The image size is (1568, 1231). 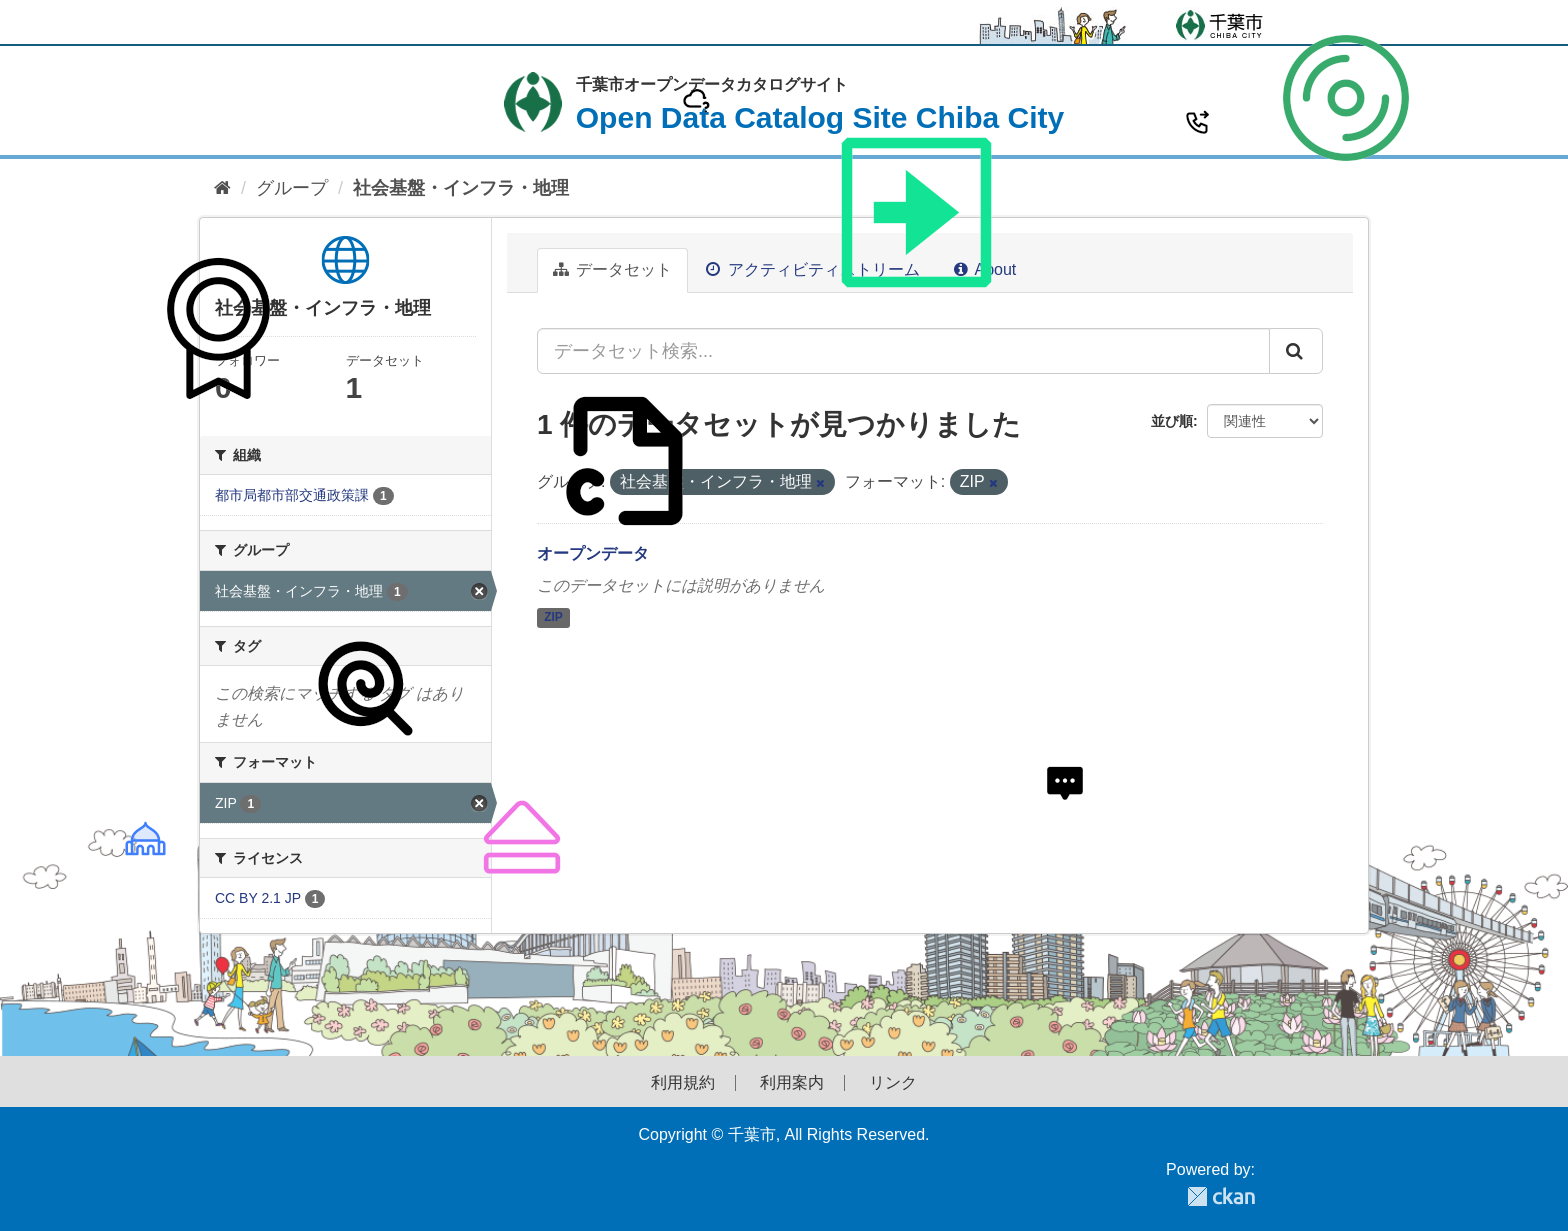 I want to click on eject media or disc from device, so click(x=522, y=842).